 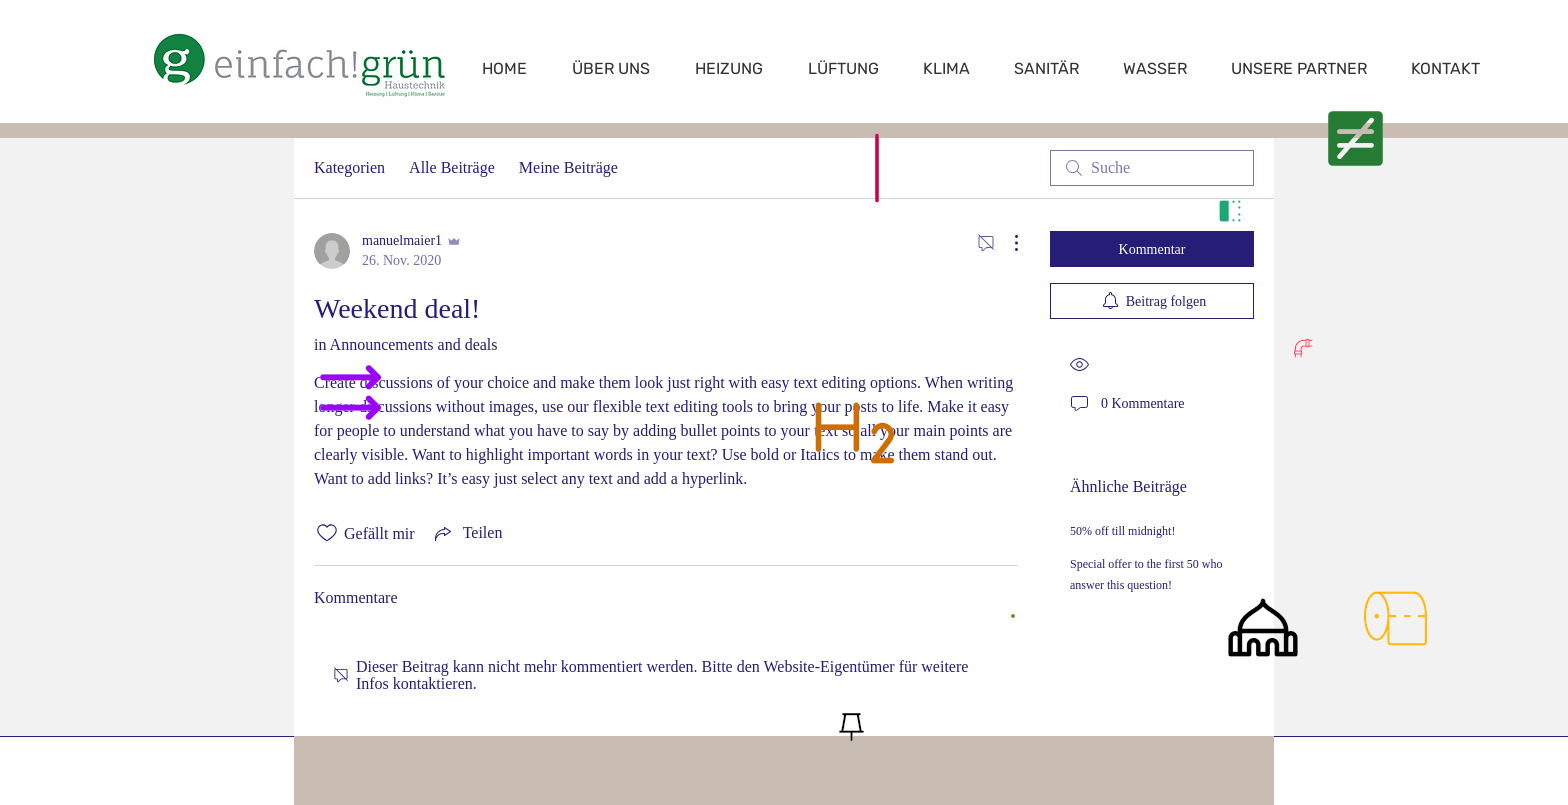 I want to click on align content to the left, so click(x=1230, y=211).